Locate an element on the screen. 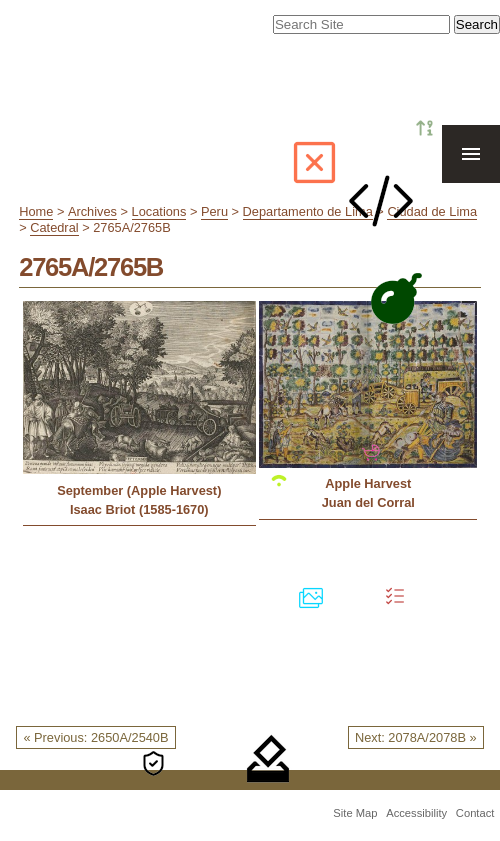 The image size is (500, 841). indicates weak or limited wifi signal strength is located at coordinates (279, 473).